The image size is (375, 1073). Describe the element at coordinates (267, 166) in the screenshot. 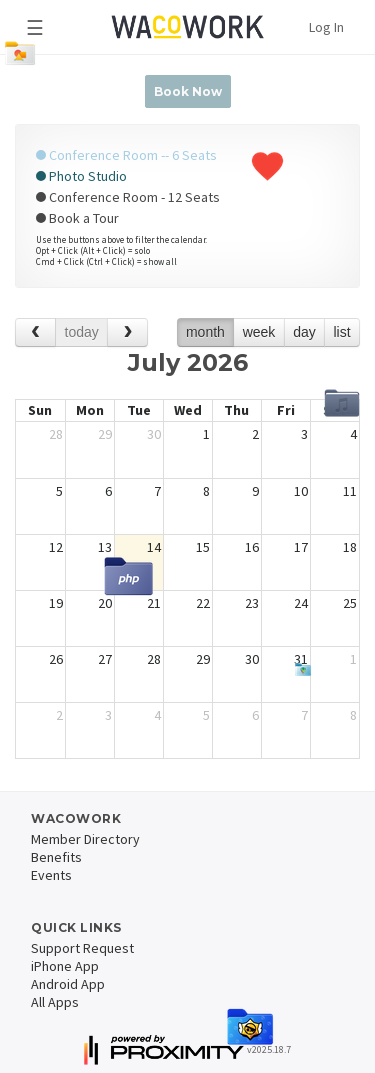

I see `mark item as favorite` at that location.